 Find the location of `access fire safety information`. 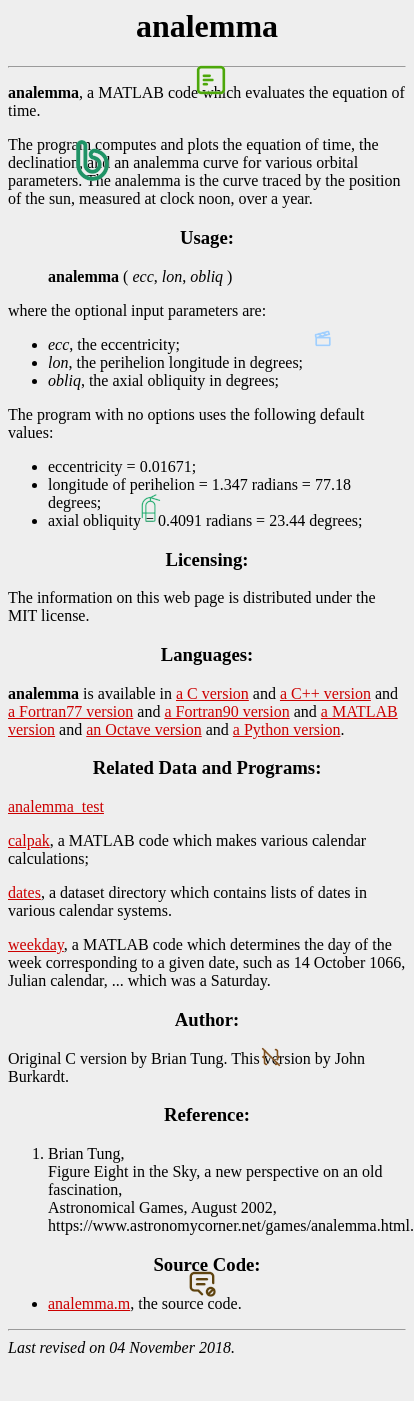

access fire safety information is located at coordinates (149, 508).